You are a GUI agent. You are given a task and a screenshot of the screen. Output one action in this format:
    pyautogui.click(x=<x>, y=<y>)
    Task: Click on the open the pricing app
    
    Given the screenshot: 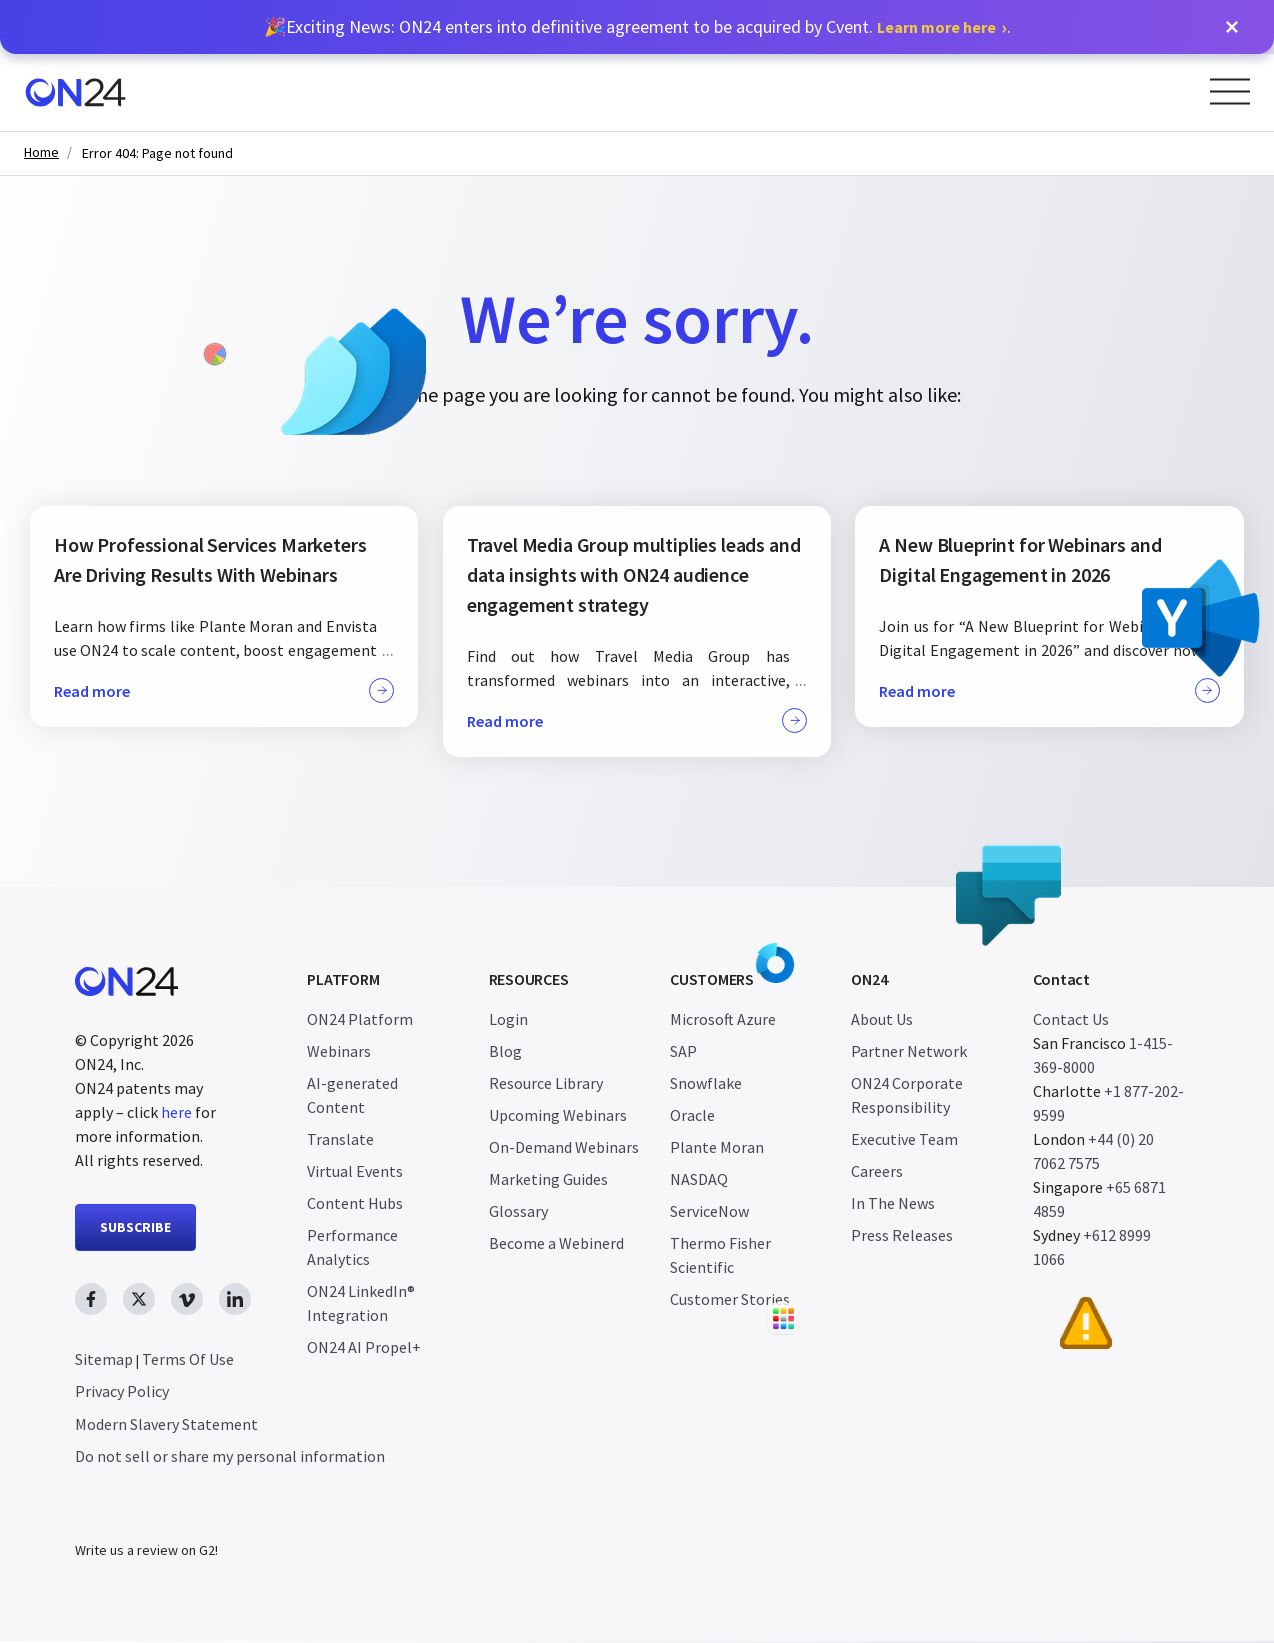 What is the action you would take?
    pyautogui.click(x=775, y=963)
    